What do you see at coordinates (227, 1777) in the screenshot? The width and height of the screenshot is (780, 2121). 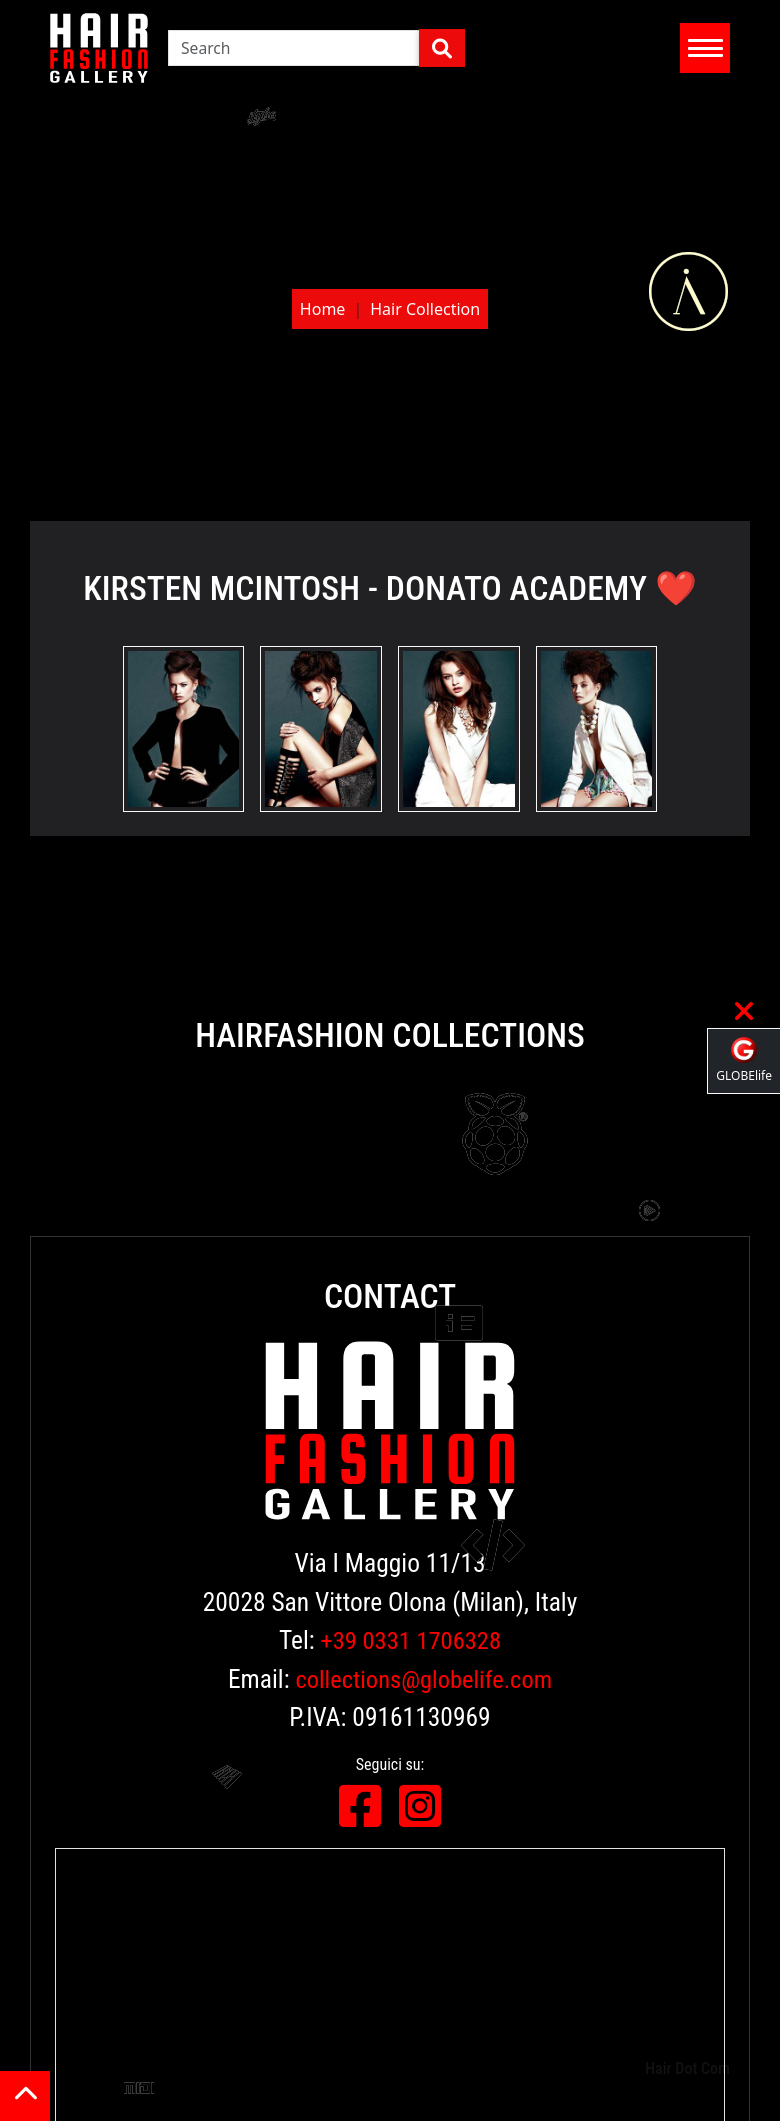 I see `Apache Parquet logo` at bounding box center [227, 1777].